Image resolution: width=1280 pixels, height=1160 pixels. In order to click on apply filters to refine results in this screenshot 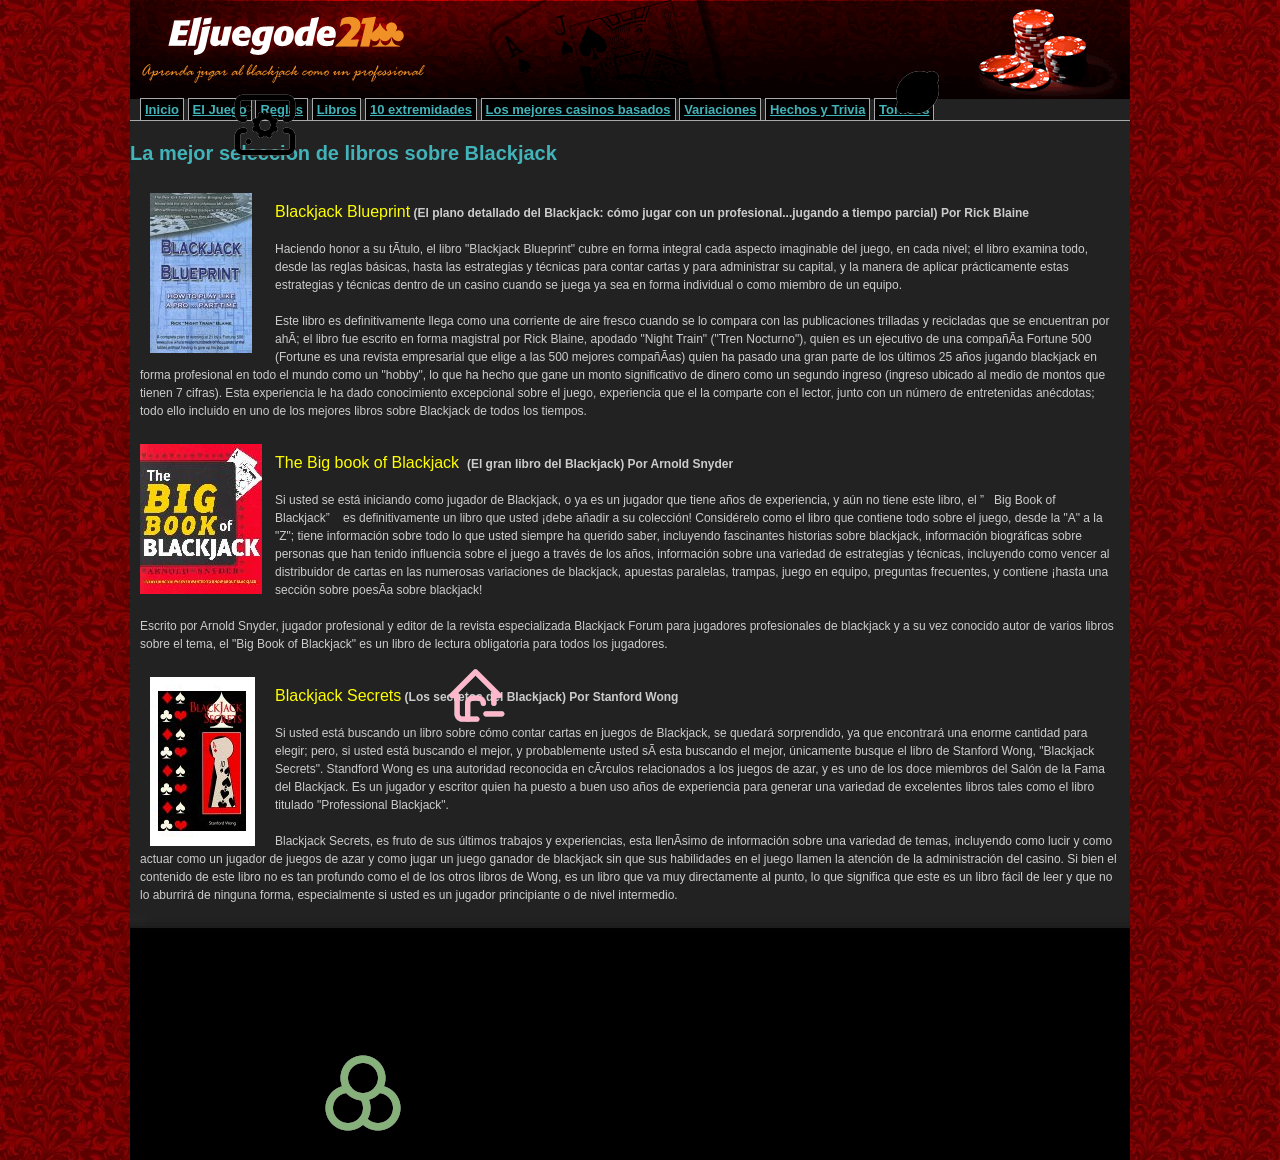, I will do `click(363, 1093)`.